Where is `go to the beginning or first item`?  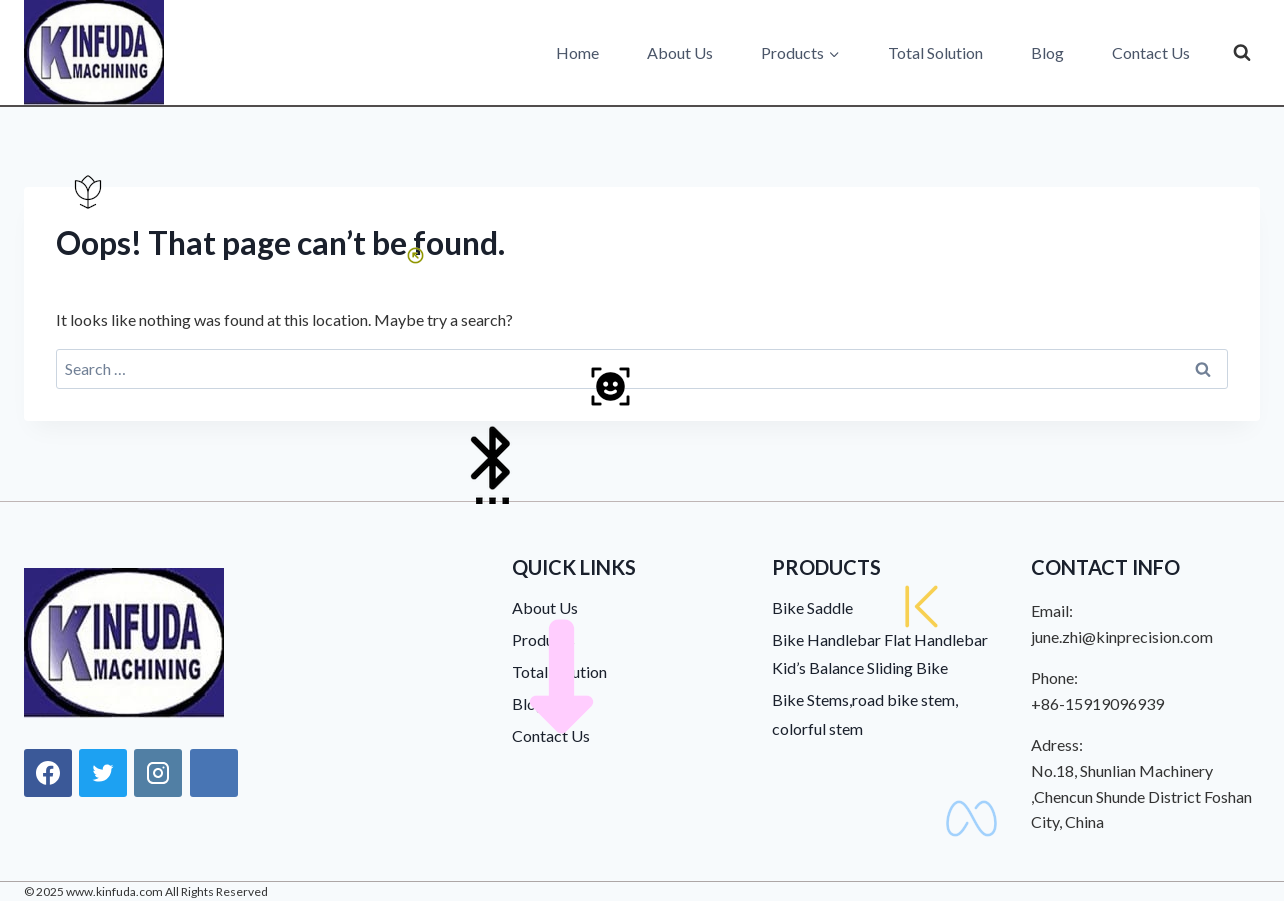
go to the beginning or first item is located at coordinates (920, 606).